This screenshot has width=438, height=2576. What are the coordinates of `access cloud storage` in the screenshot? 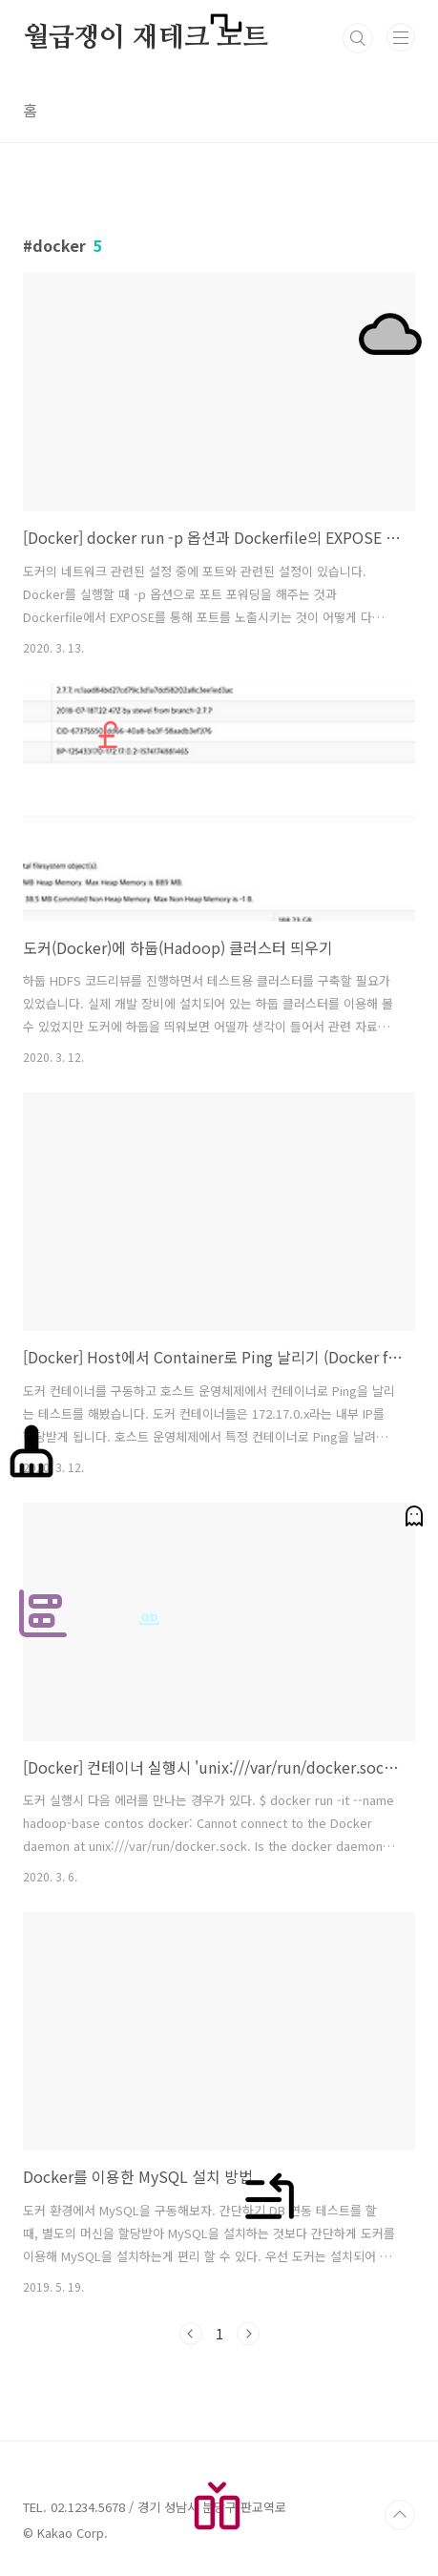 It's located at (390, 334).